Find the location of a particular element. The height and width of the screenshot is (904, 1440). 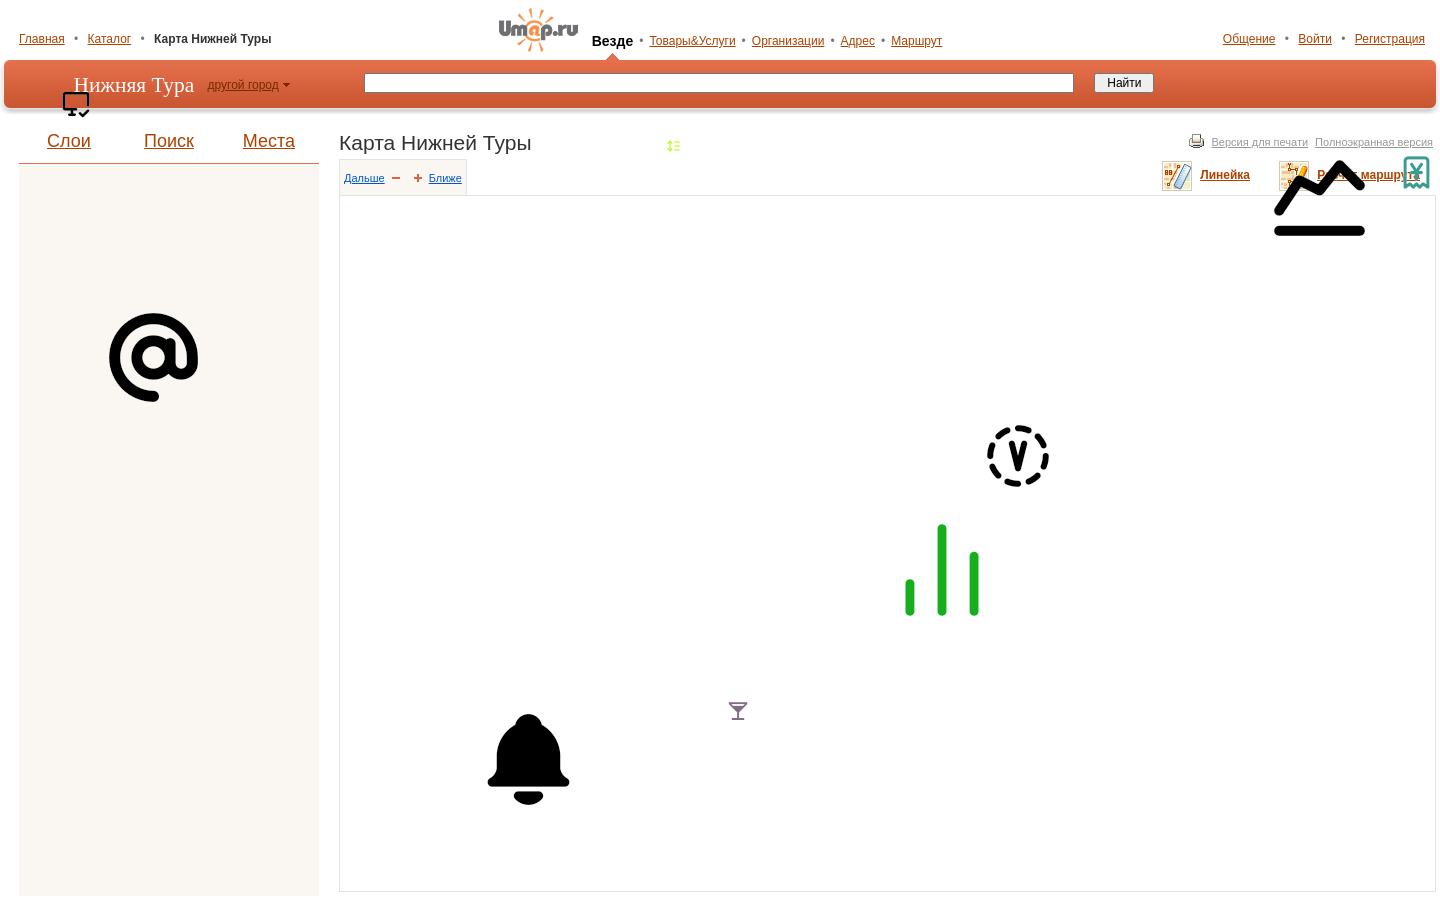

device successfully connected is located at coordinates (76, 104).